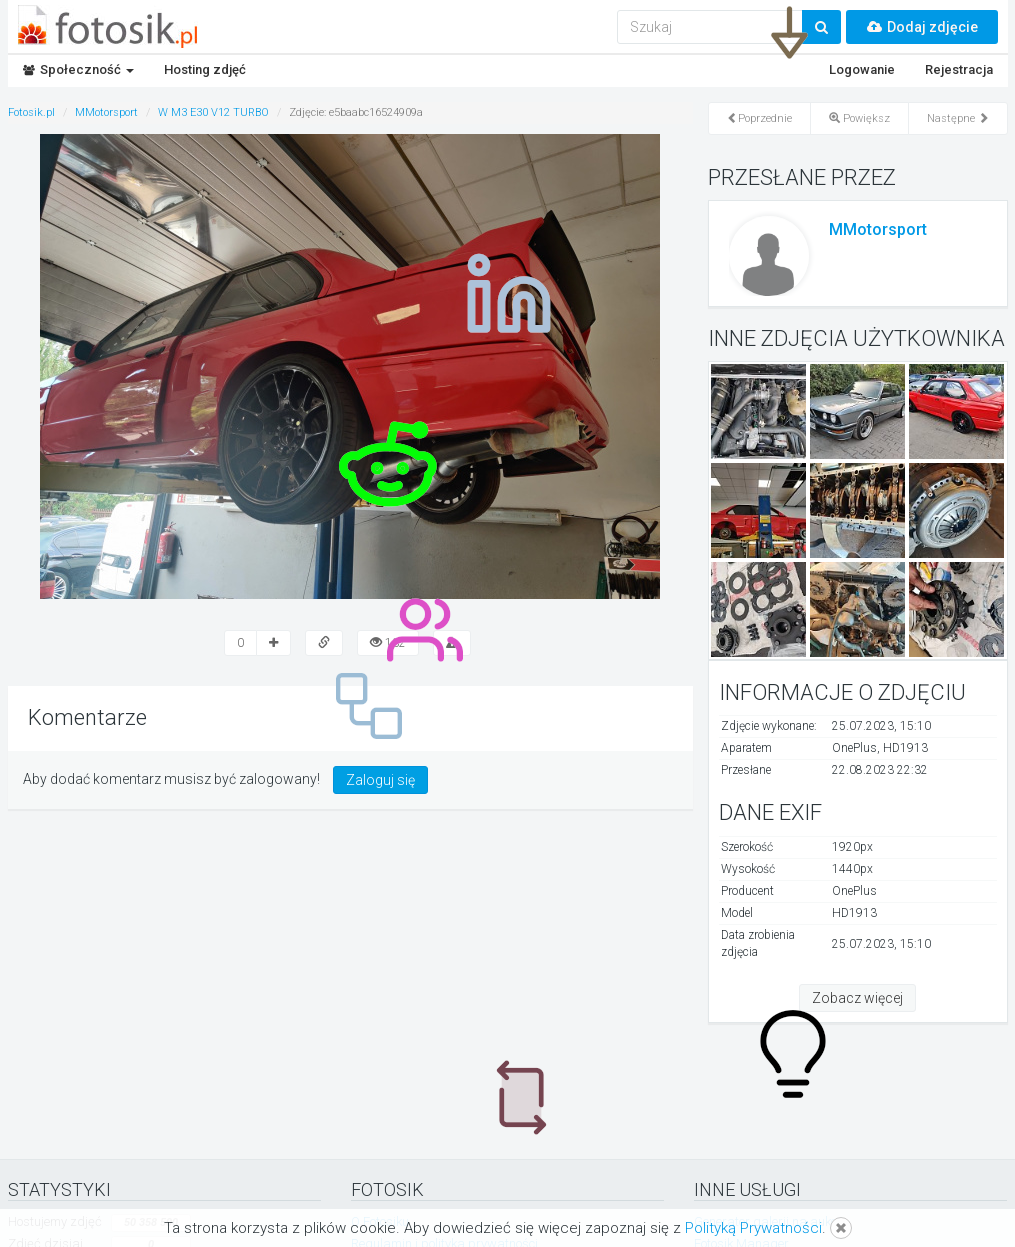 The width and height of the screenshot is (1015, 1247). Describe the element at coordinates (521, 1097) in the screenshot. I see `rotate your device orientation` at that location.